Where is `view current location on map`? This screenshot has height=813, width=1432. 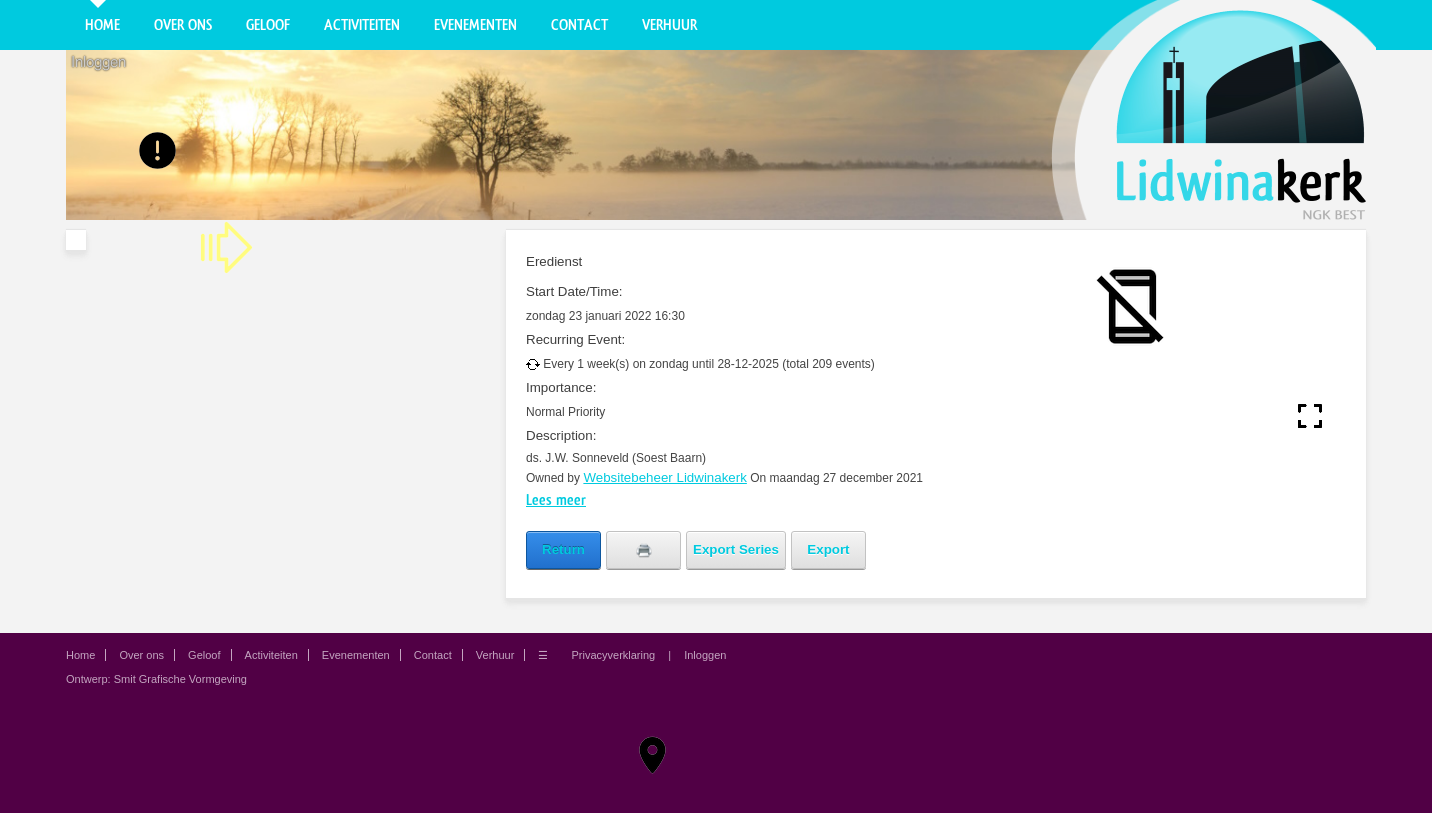 view current location on map is located at coordinates (652, 755).